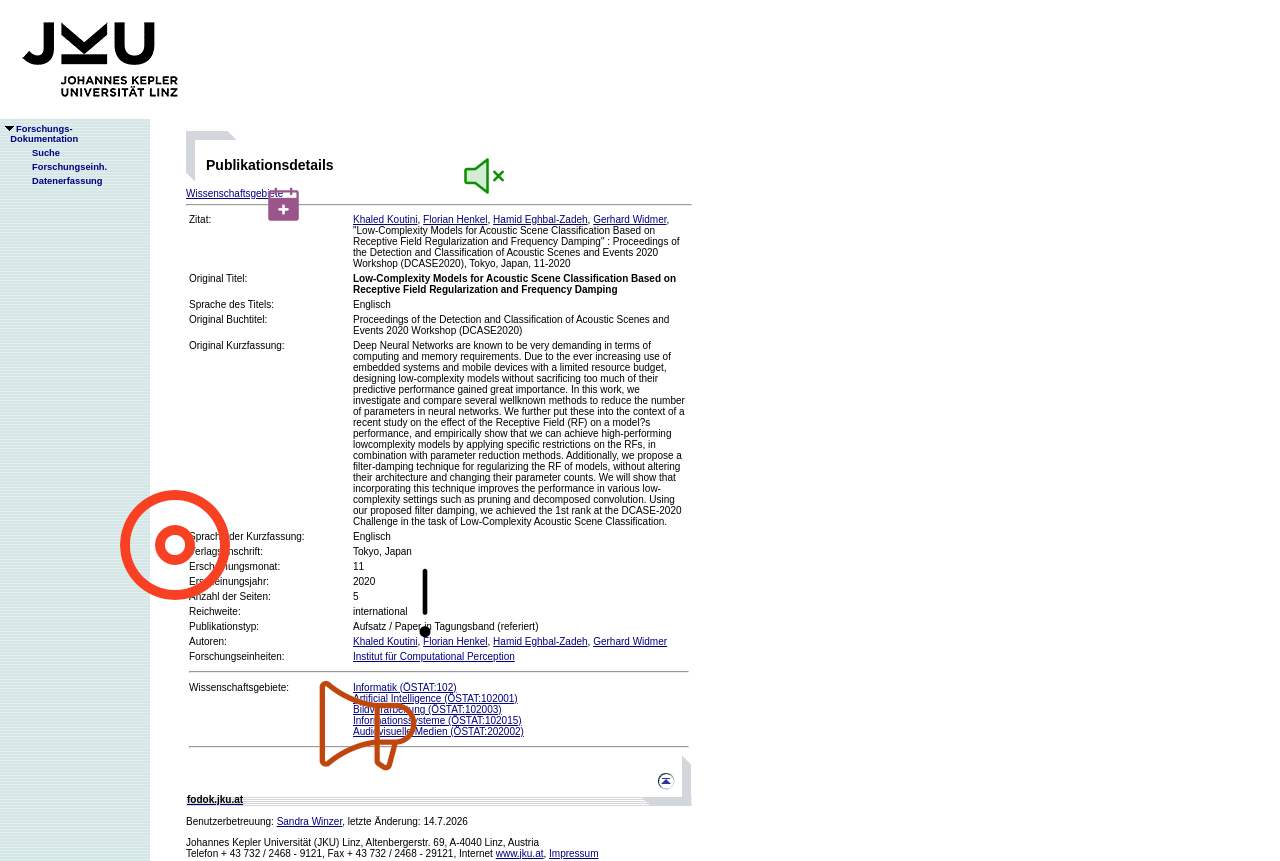 This screenshot has height=861, width=1280. What do you see at coordinates (362, 727) in the screenshot?
I see `make an announcement or broadcast` at bounding box center [362, 727].